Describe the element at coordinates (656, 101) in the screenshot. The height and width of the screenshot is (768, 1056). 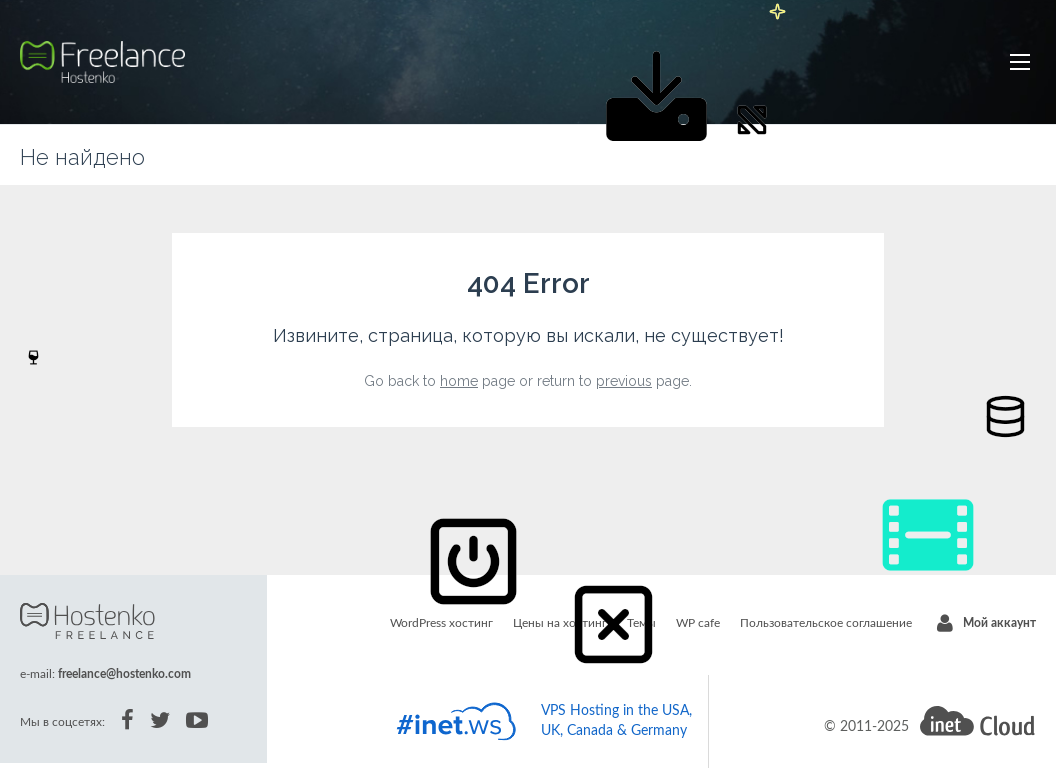
I see `download a file to your device` at that location.